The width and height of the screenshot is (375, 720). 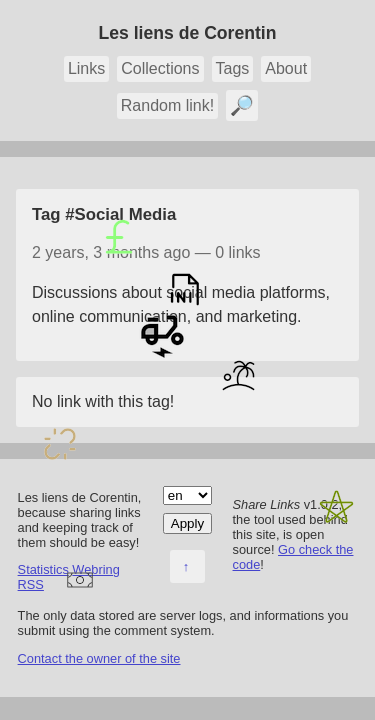 What do you see at coordinates (238, 375) in the screenshot?
I see `indicates vacation or travel mode` at bounding box center [238, 375].